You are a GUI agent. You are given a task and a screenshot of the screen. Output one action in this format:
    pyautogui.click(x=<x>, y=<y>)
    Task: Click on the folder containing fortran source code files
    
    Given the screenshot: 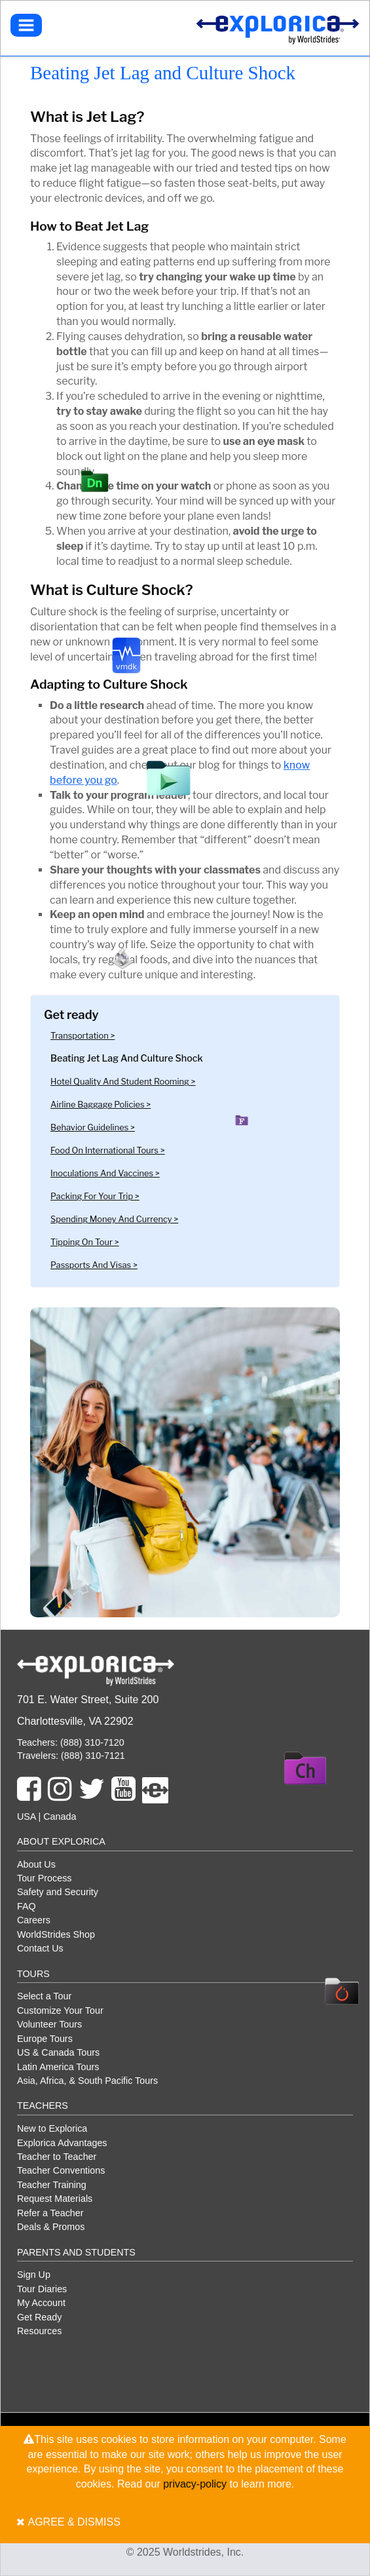 What is the action you would take?
    pyautogui.click(x=242, y=1121)
    